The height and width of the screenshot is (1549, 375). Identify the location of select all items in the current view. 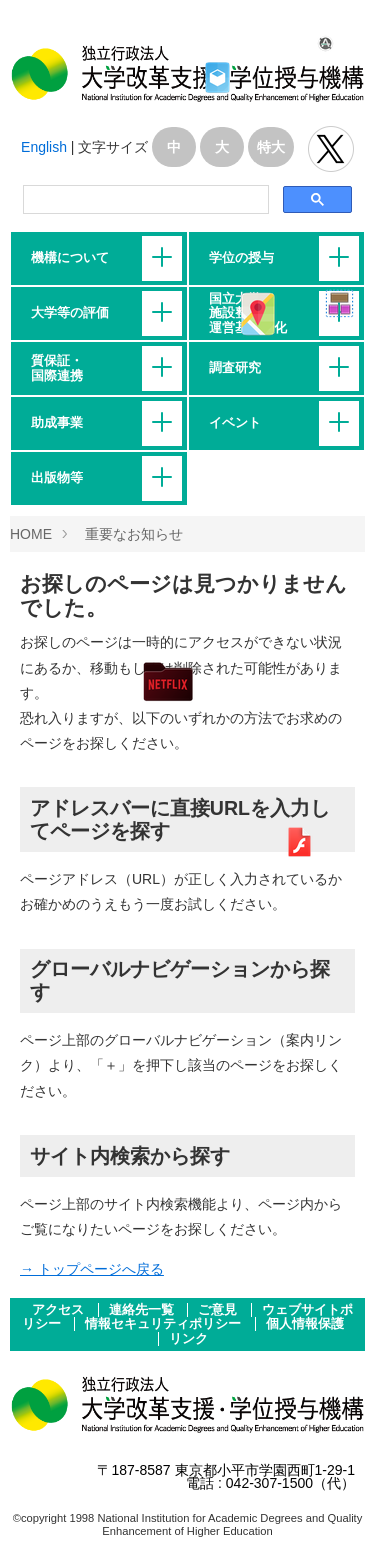
(339, 303).